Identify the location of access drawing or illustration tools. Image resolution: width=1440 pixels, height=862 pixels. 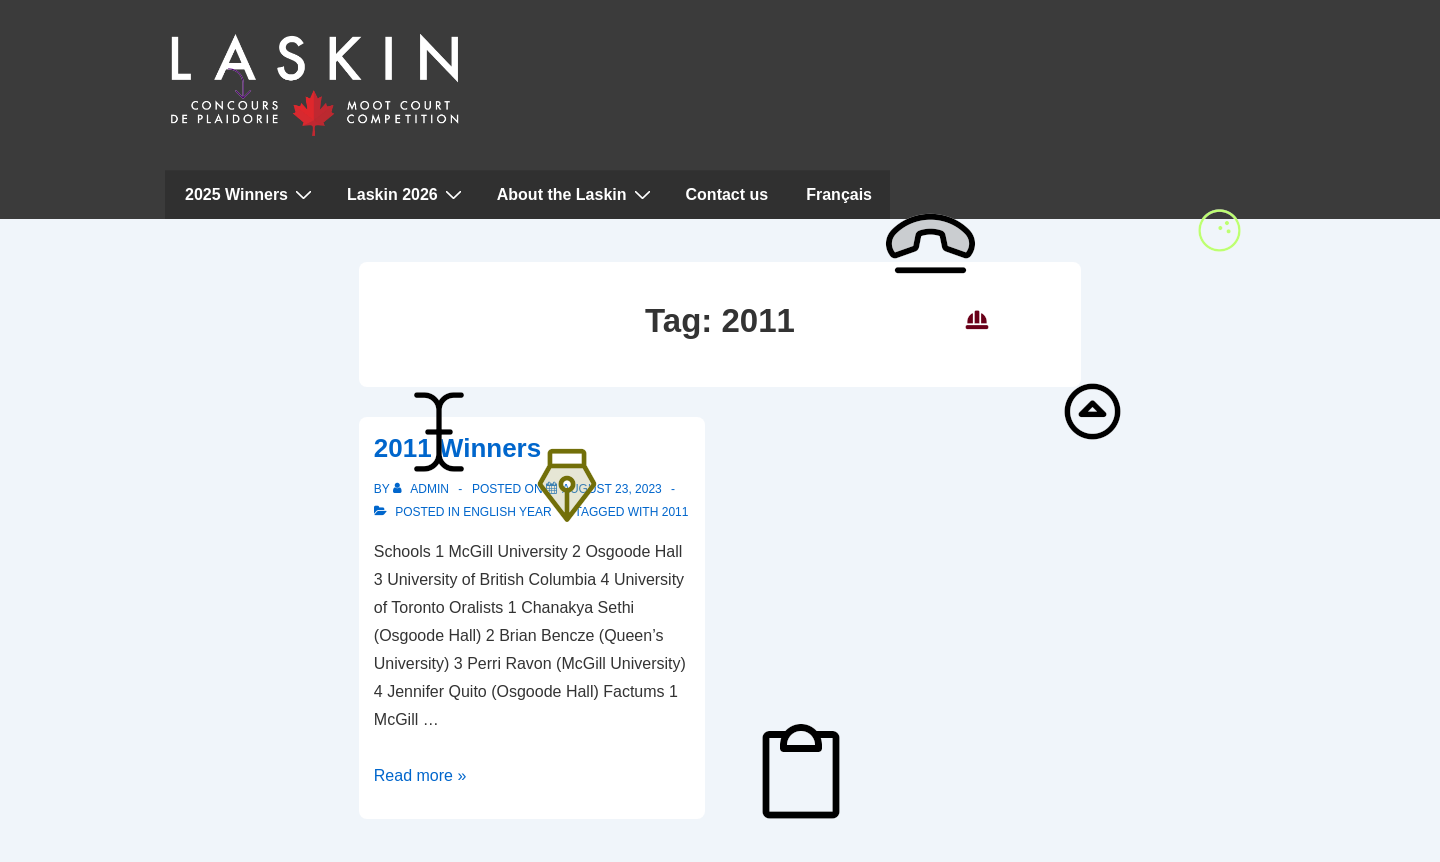
(567, 483).